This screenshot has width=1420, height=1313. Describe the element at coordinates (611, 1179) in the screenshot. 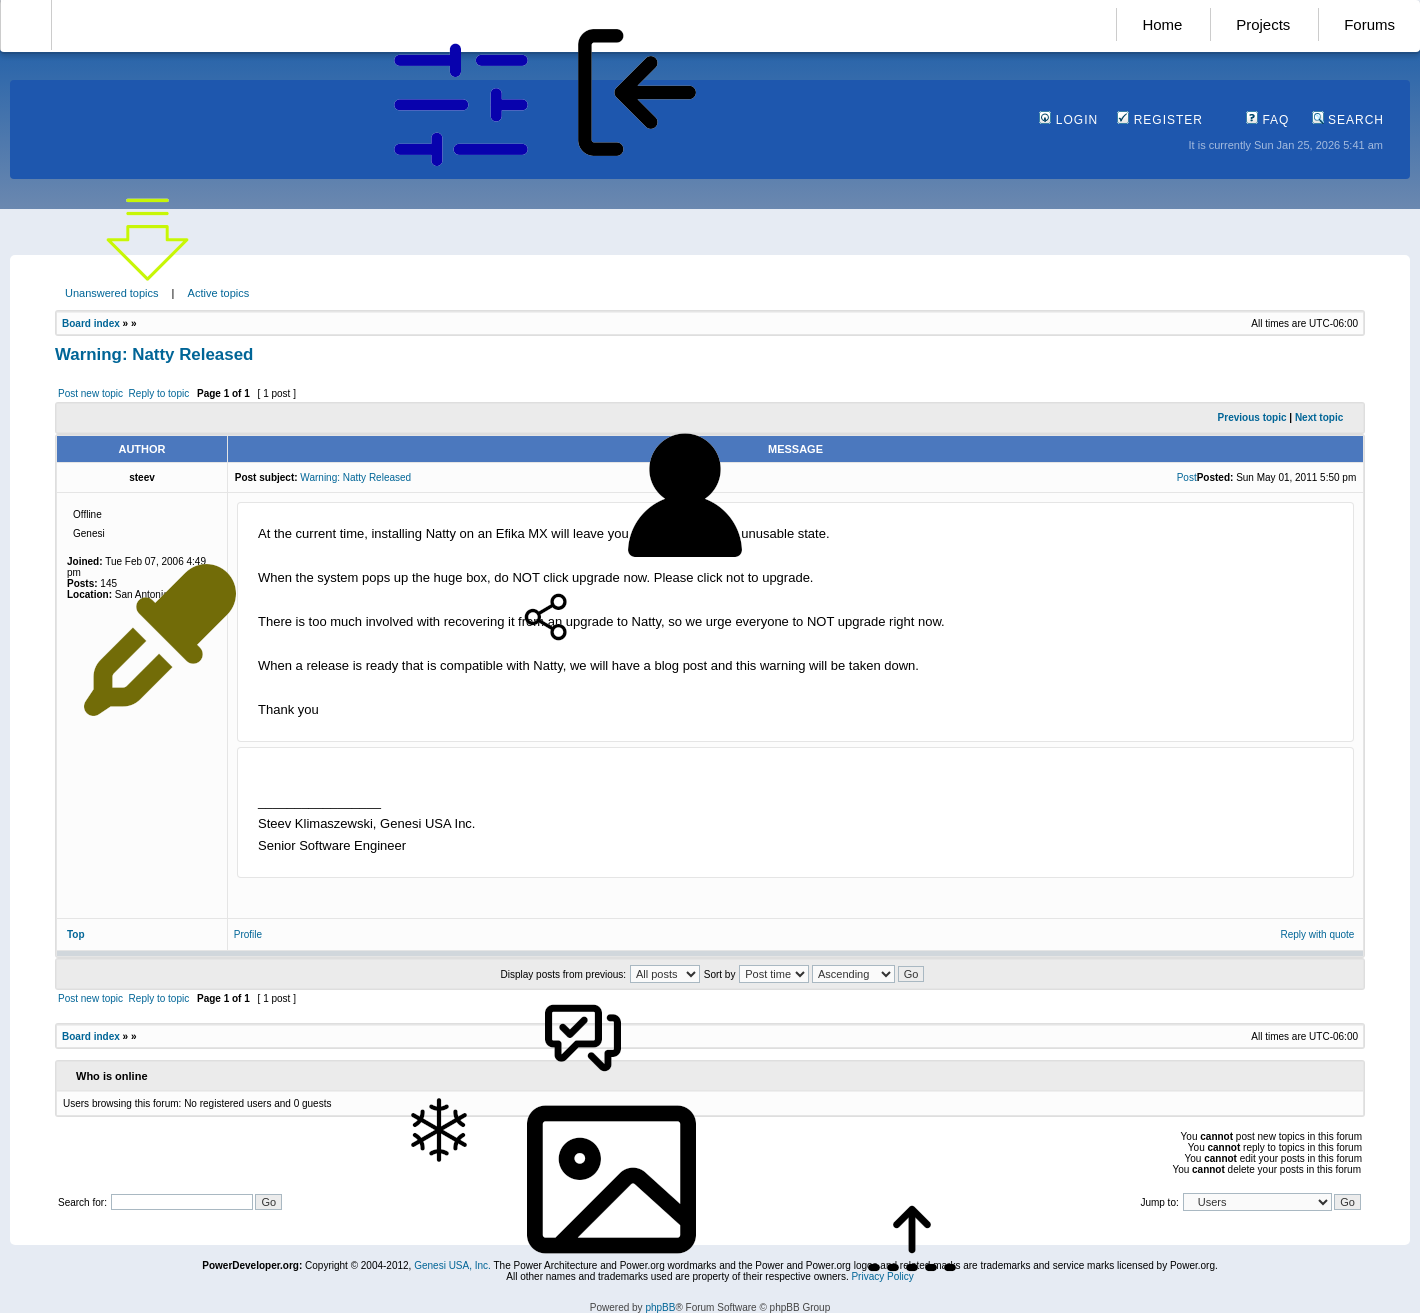

I see `view or open an image file` at that location.